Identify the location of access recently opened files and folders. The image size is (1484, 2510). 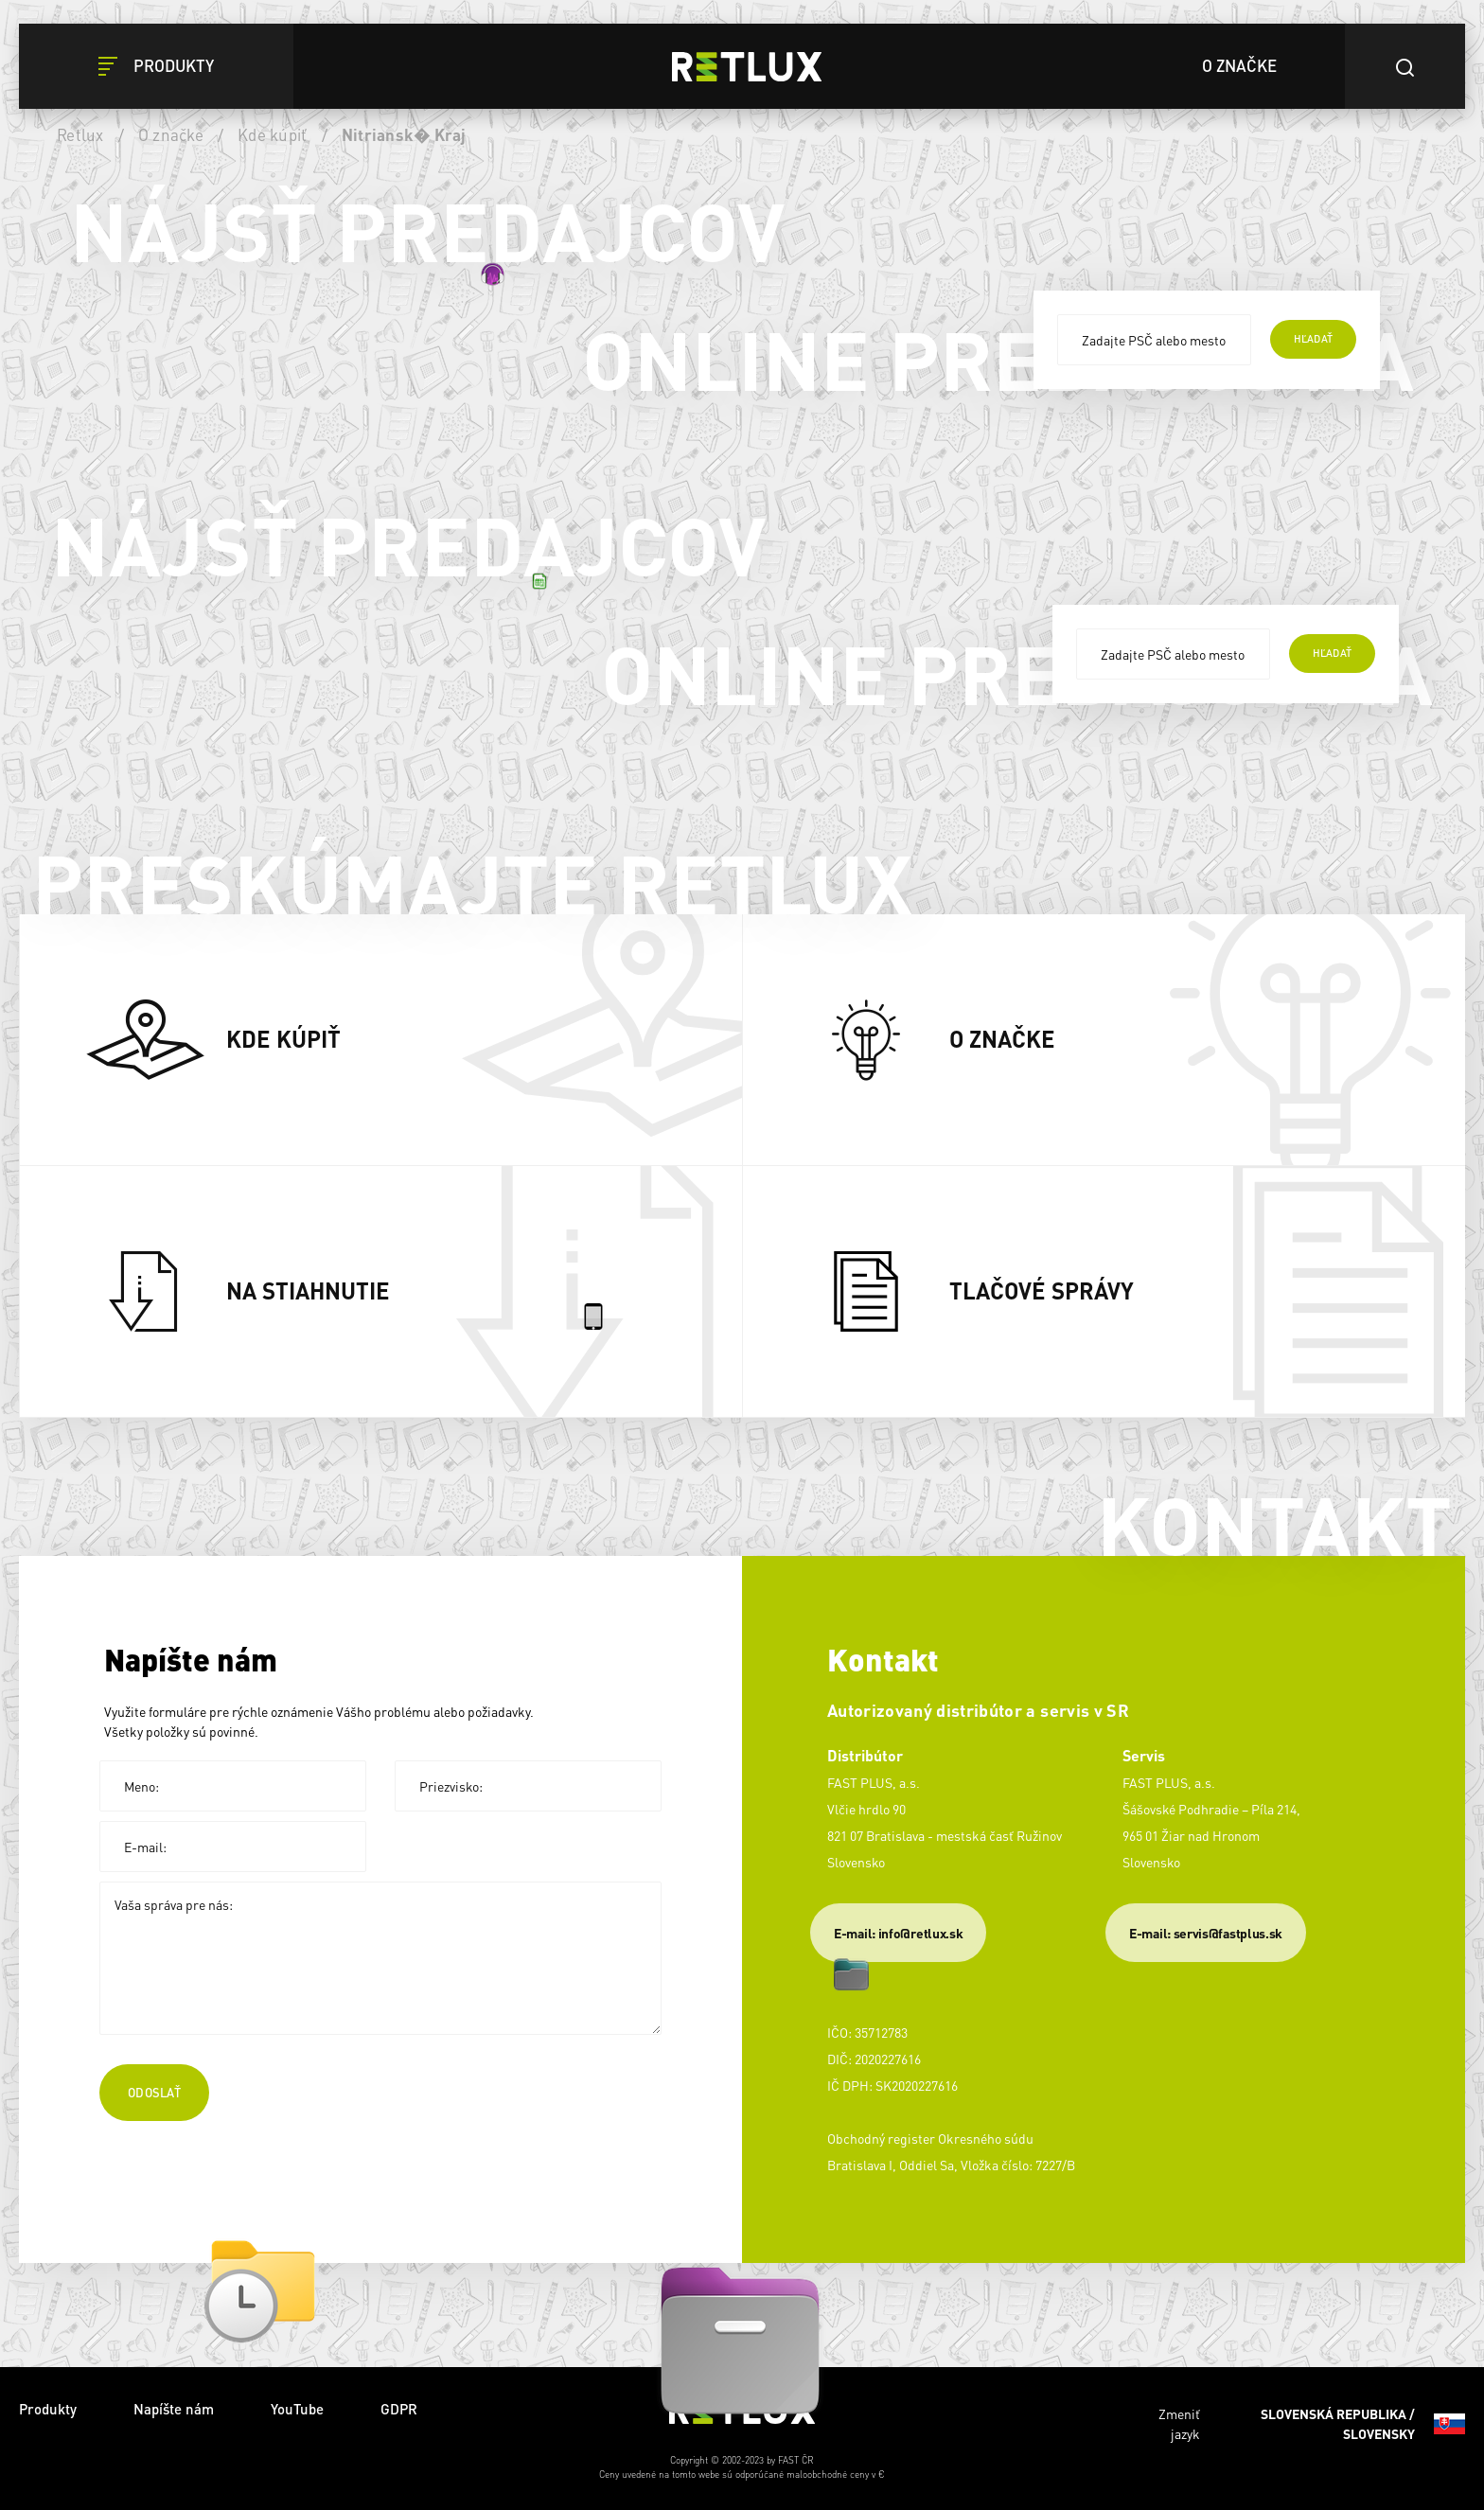
(263, 2284).